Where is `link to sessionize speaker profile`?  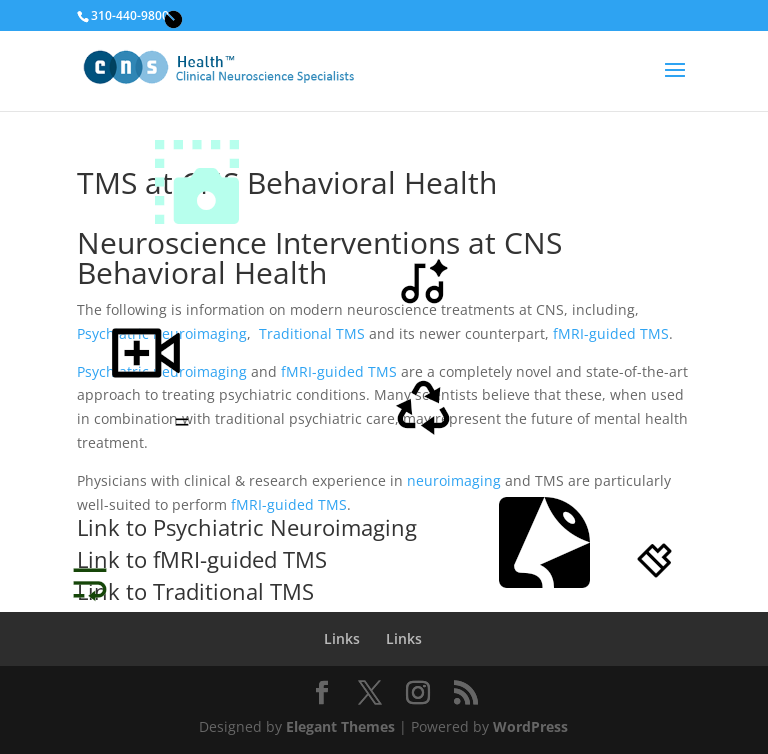 link to sessionize speaker profile is located at coordinates (544, 542).